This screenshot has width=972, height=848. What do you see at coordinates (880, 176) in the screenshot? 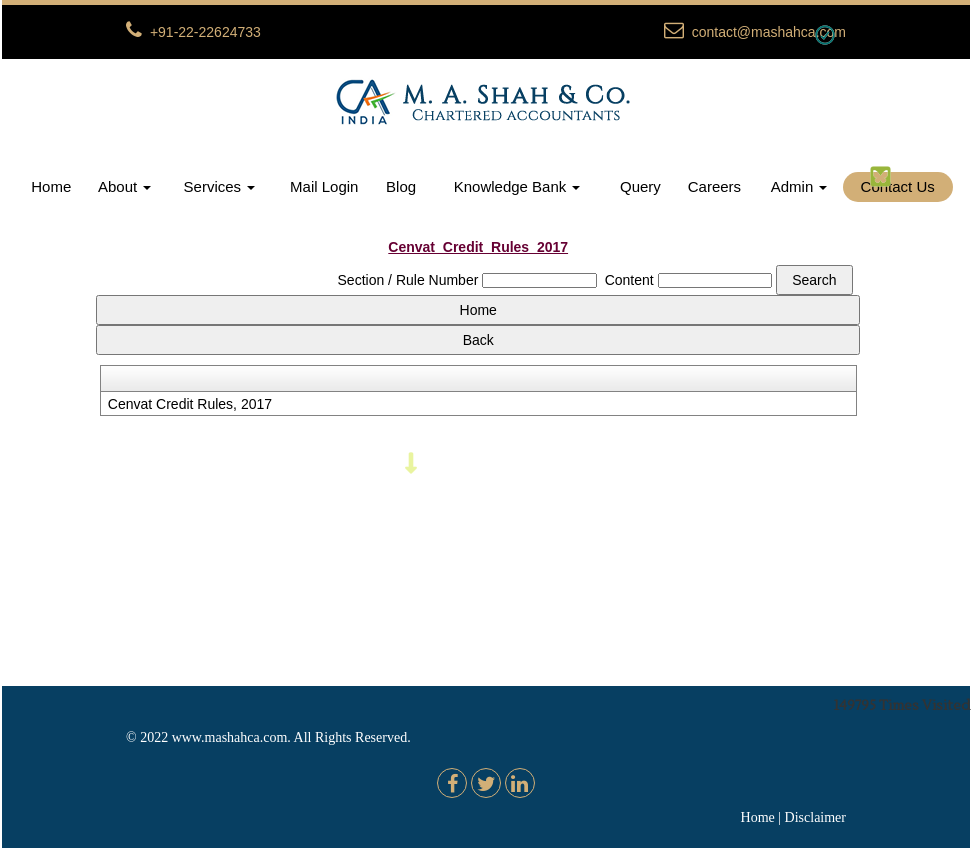
I see `open Bluesky social media app` at bounding box center [880, 176].